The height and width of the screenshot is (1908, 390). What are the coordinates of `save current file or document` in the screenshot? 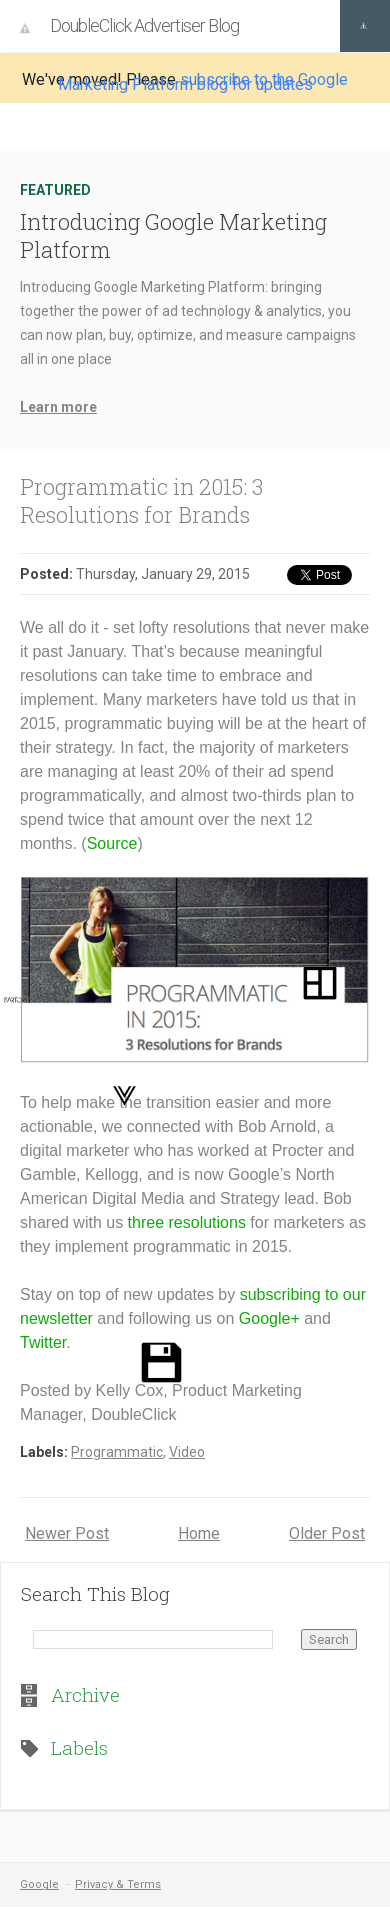 It's located at (161, 1362).